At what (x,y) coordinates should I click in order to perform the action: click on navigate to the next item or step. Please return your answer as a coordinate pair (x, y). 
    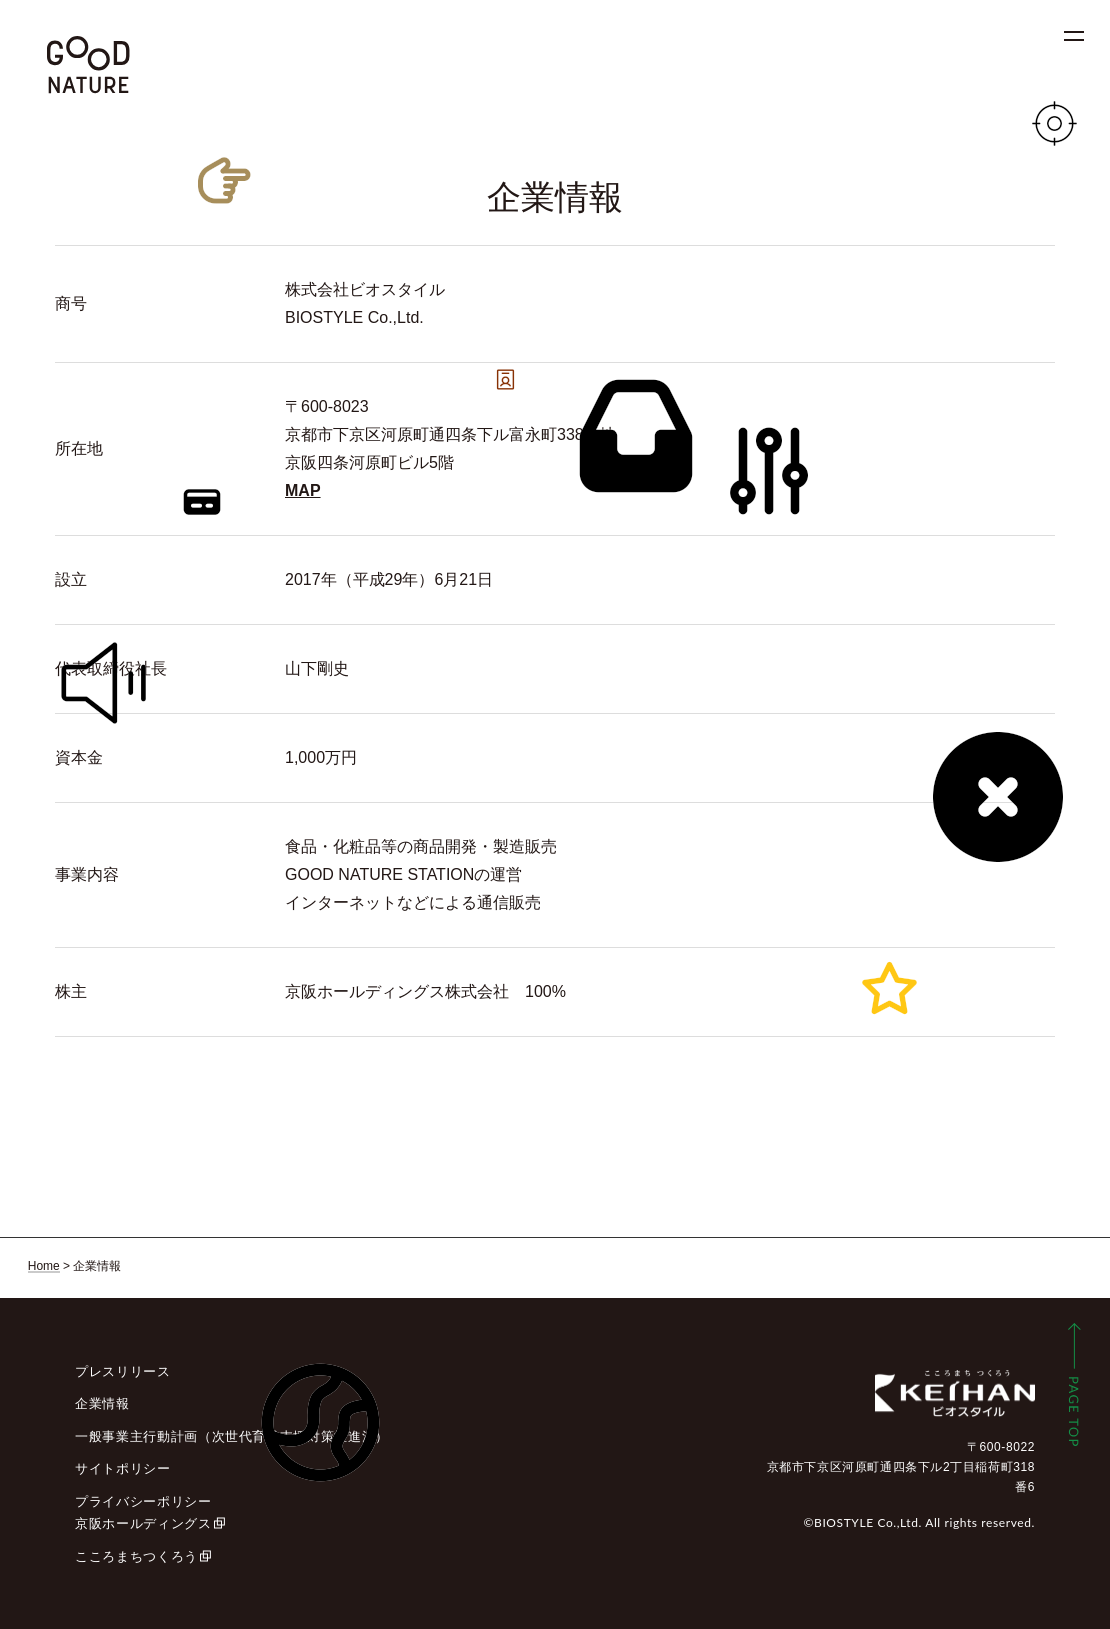
    Looking at the image, I should click on (223, 181).